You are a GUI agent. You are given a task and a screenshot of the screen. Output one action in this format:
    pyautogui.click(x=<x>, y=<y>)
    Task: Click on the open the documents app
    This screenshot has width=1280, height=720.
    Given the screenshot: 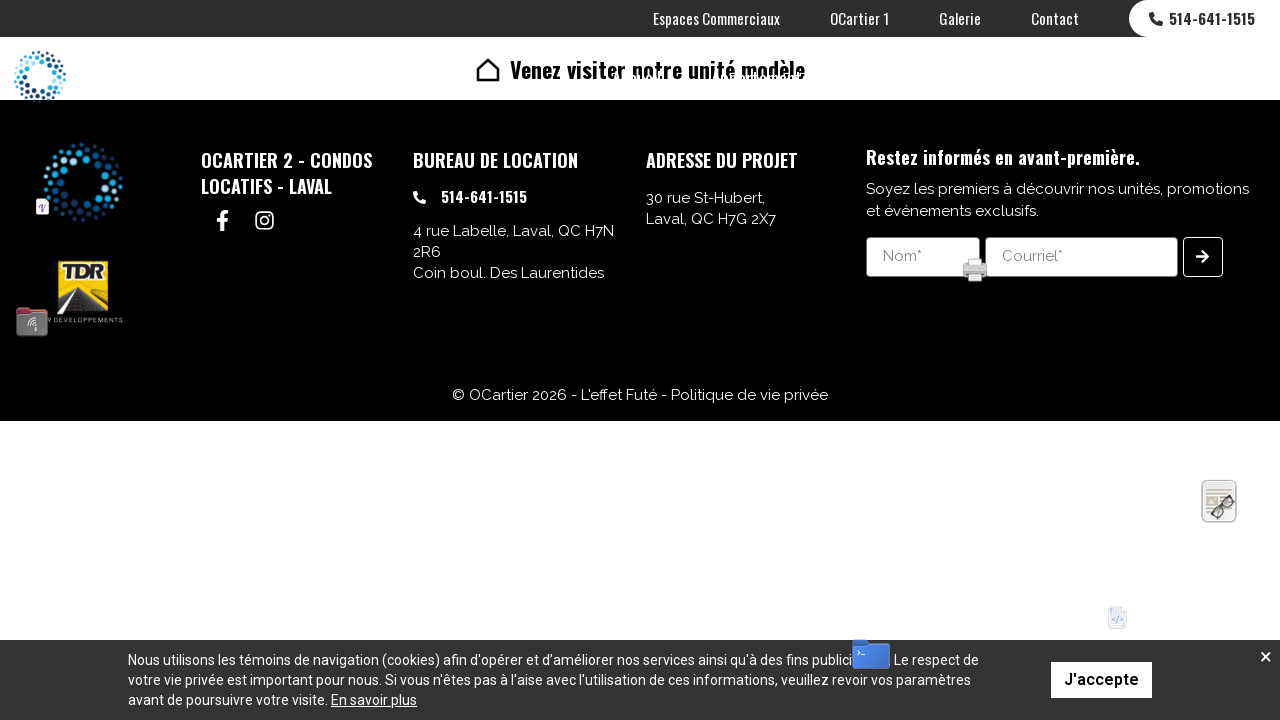 What is the action you would take?
    pyautogui.click(x=1219, y=501)
    